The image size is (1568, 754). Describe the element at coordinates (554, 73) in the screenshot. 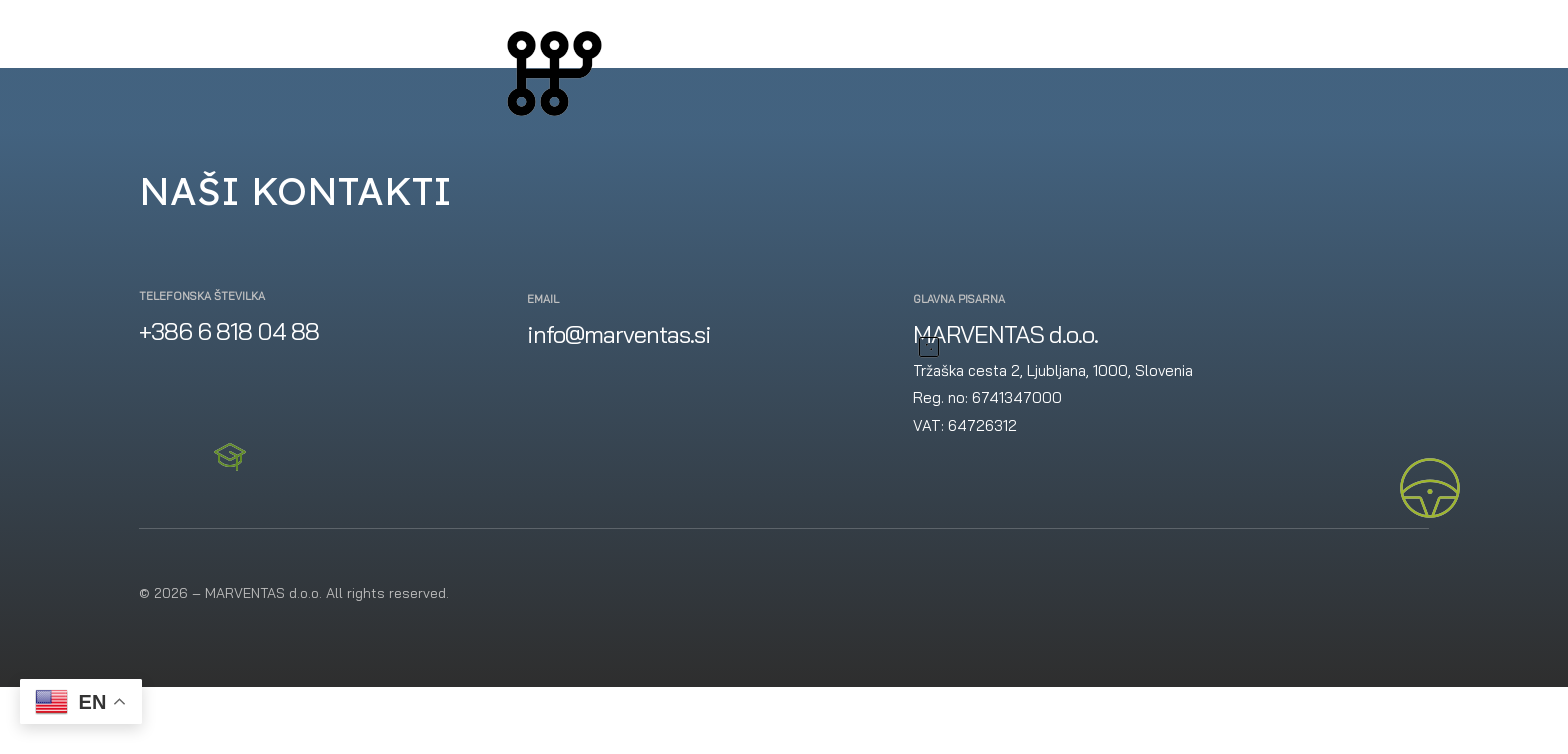

I see `select manual transmission mode` at that location.